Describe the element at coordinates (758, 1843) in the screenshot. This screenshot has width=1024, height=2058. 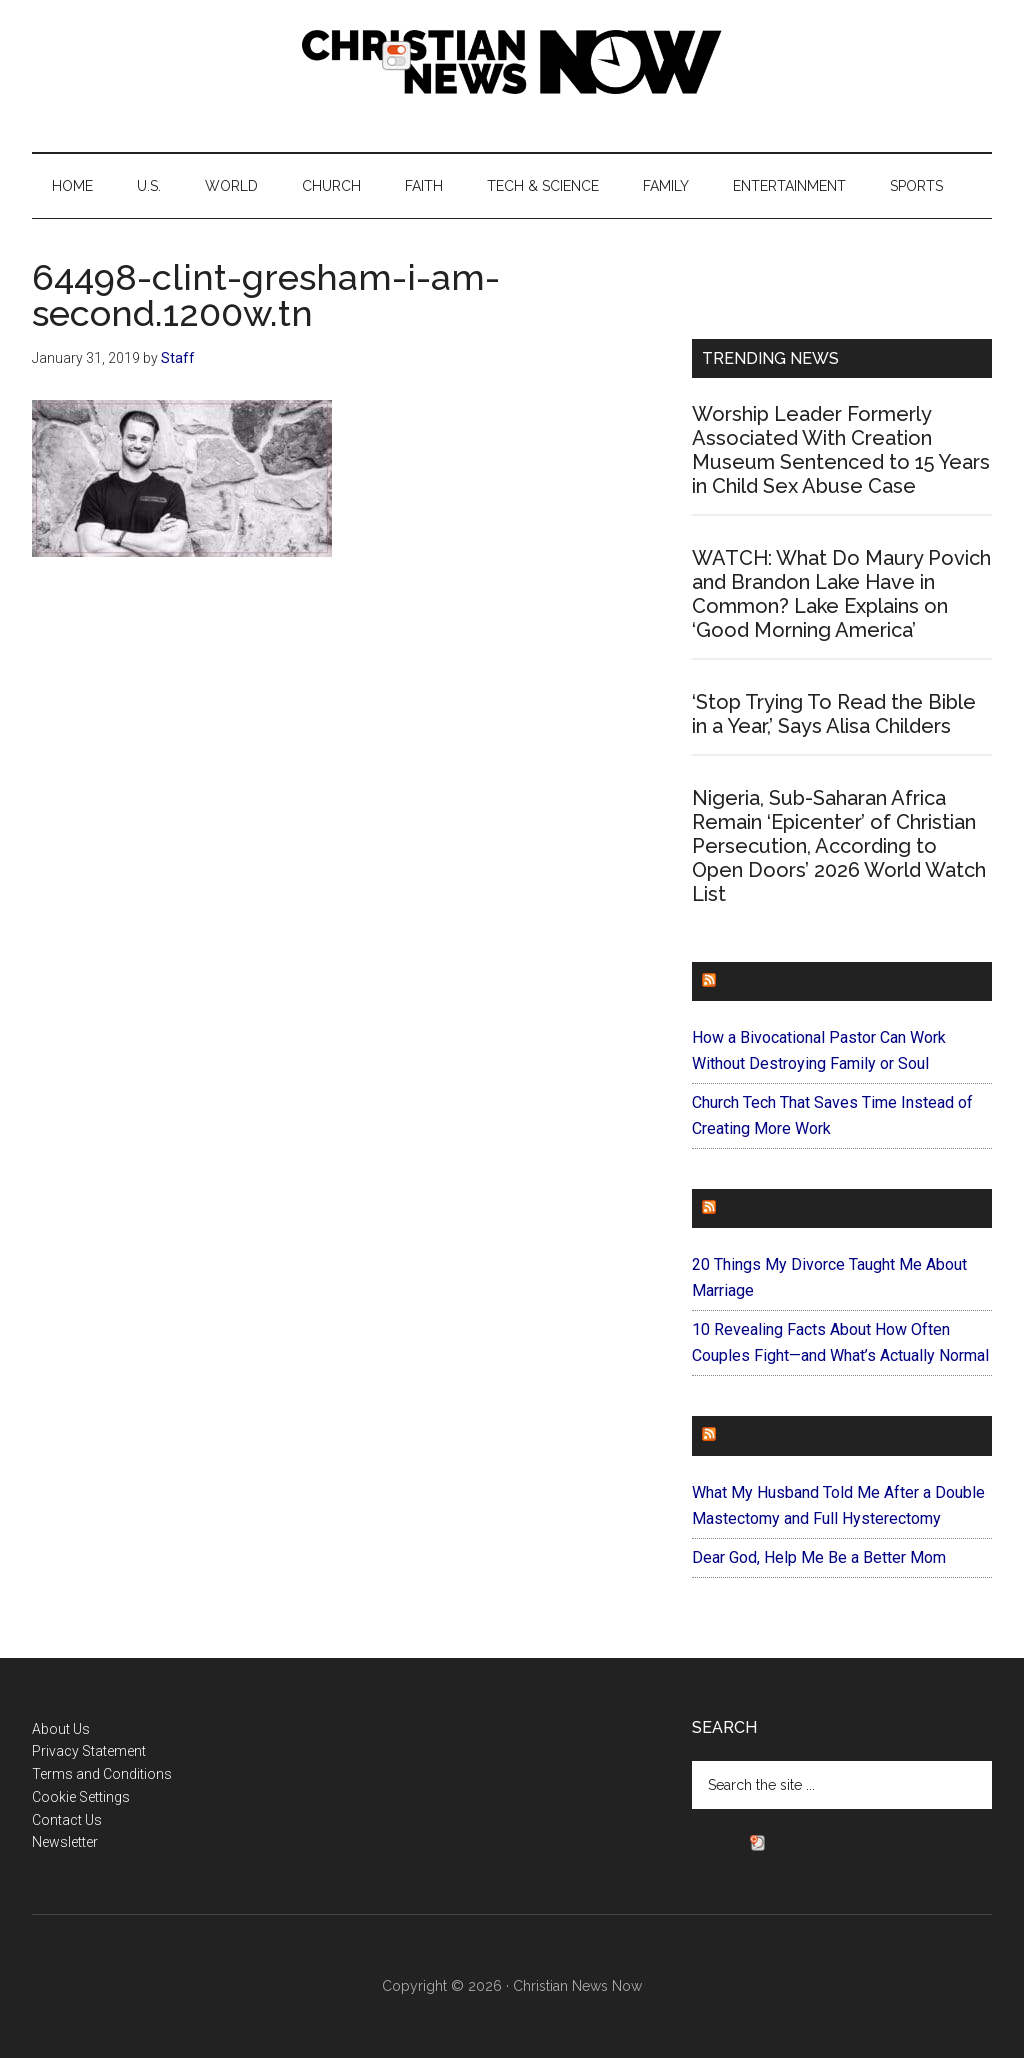
I see `launch the ubiquity ubuntu installer` at that location.